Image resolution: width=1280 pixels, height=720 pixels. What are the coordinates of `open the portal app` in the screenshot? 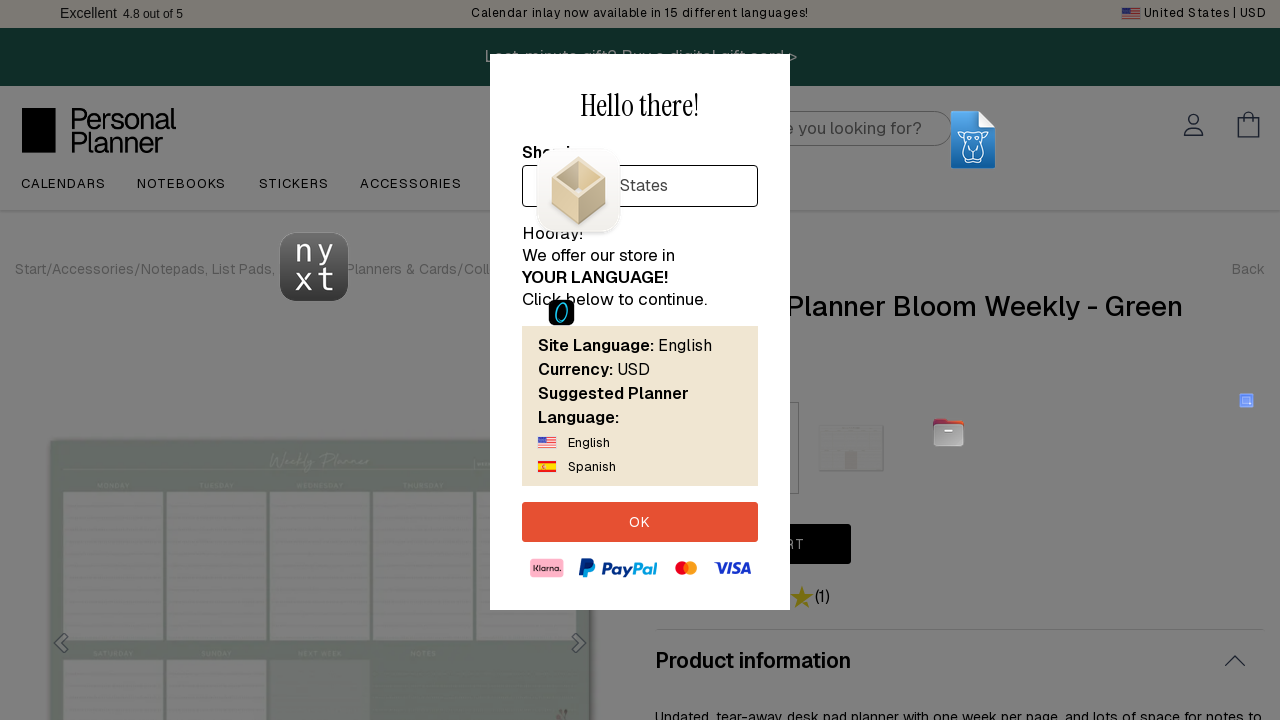 It's located at (561, 312).